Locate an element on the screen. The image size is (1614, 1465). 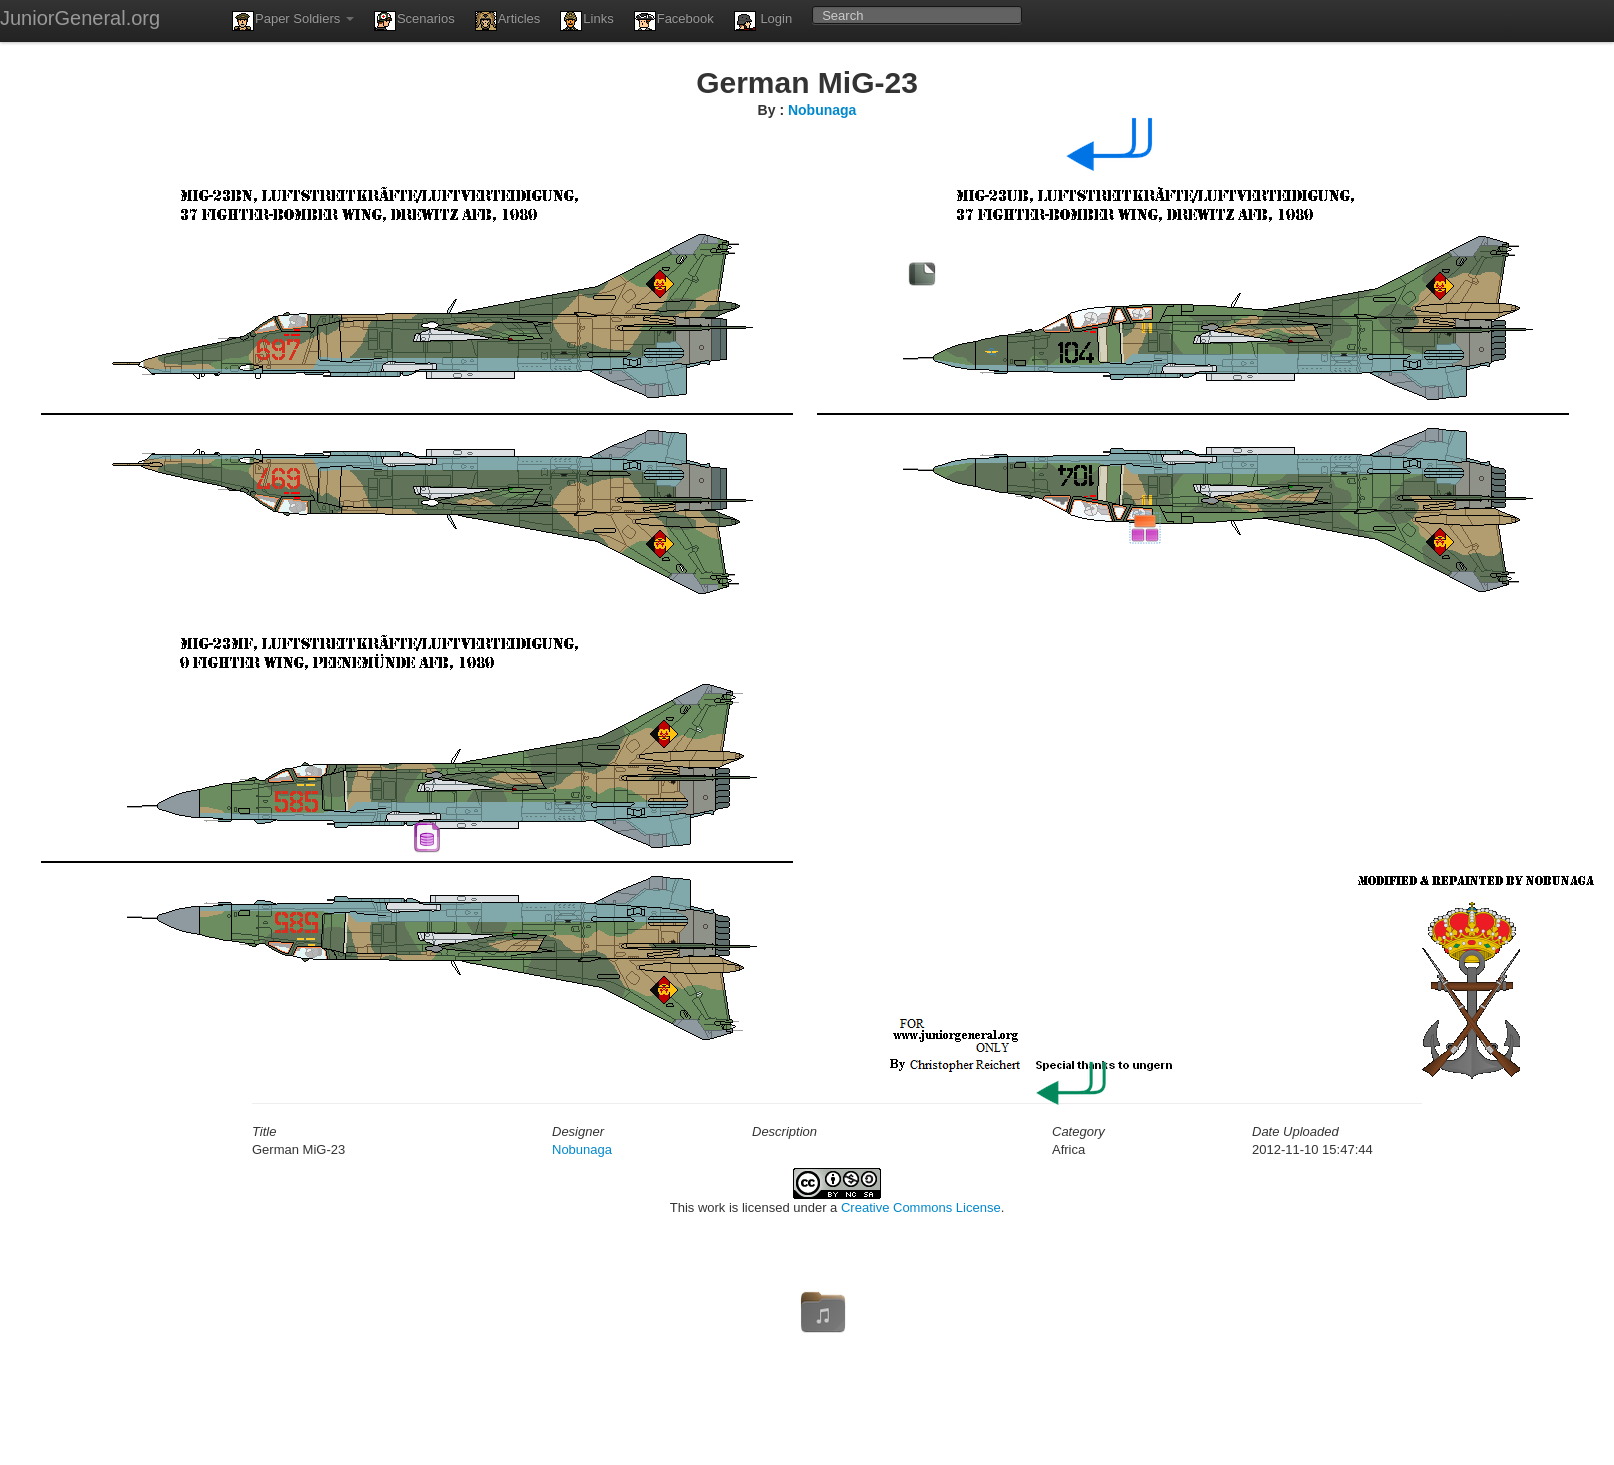
a libreoffice base database file is located at coordinates (427, 837).